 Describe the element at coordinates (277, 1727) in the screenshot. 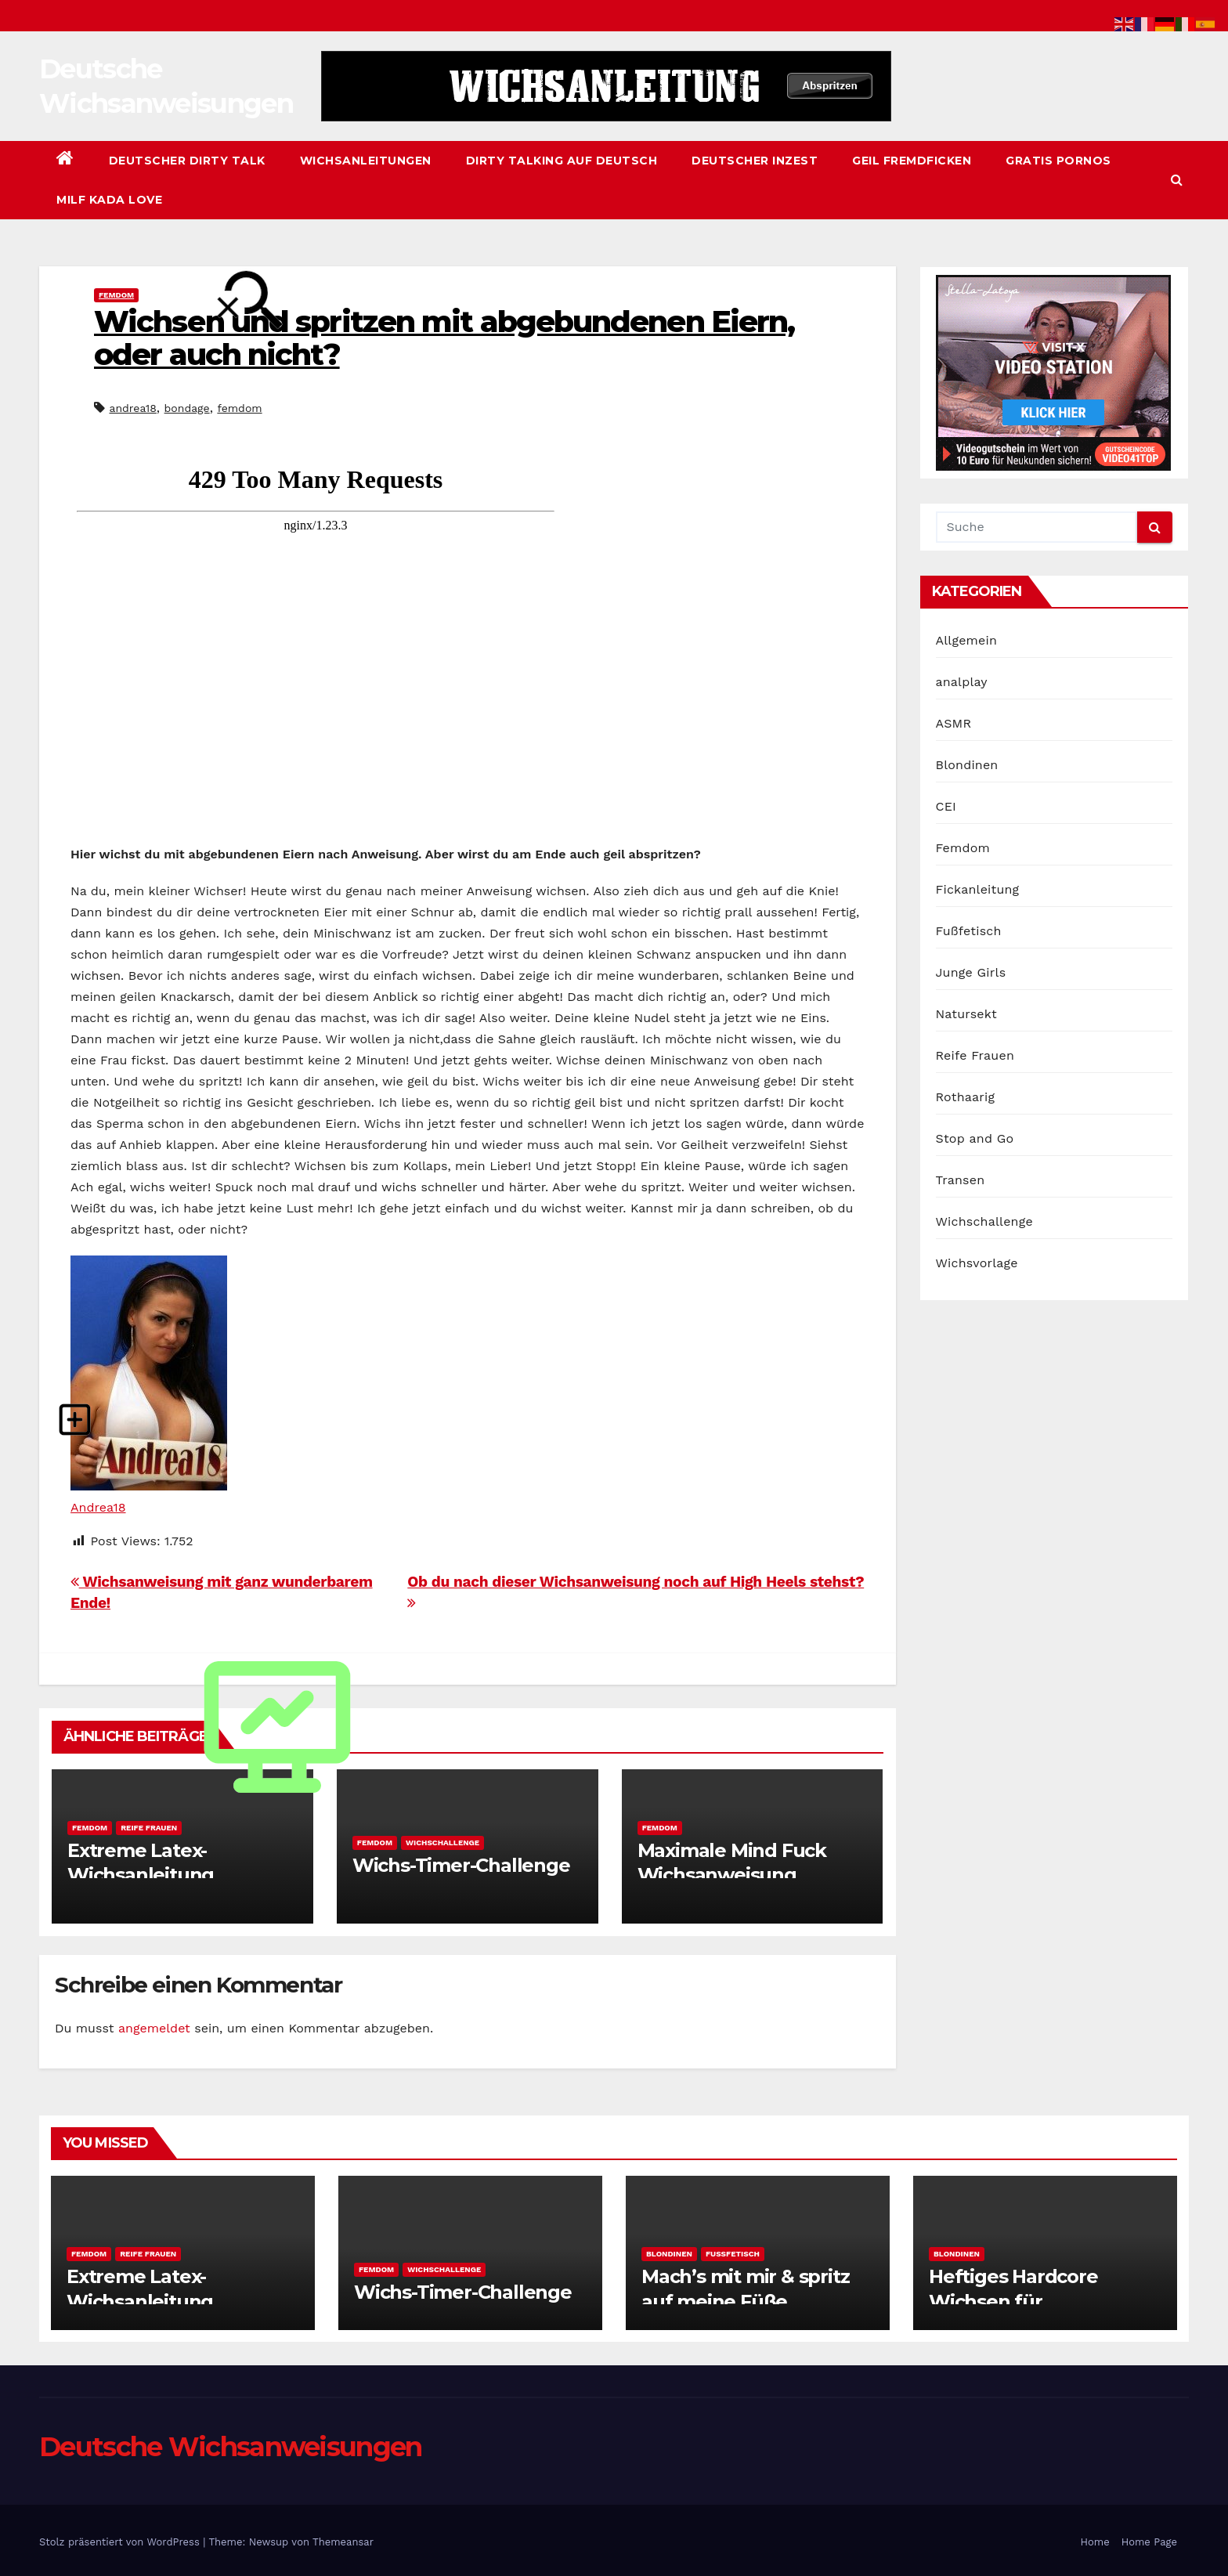

I see `view device performance analytics` at that location.